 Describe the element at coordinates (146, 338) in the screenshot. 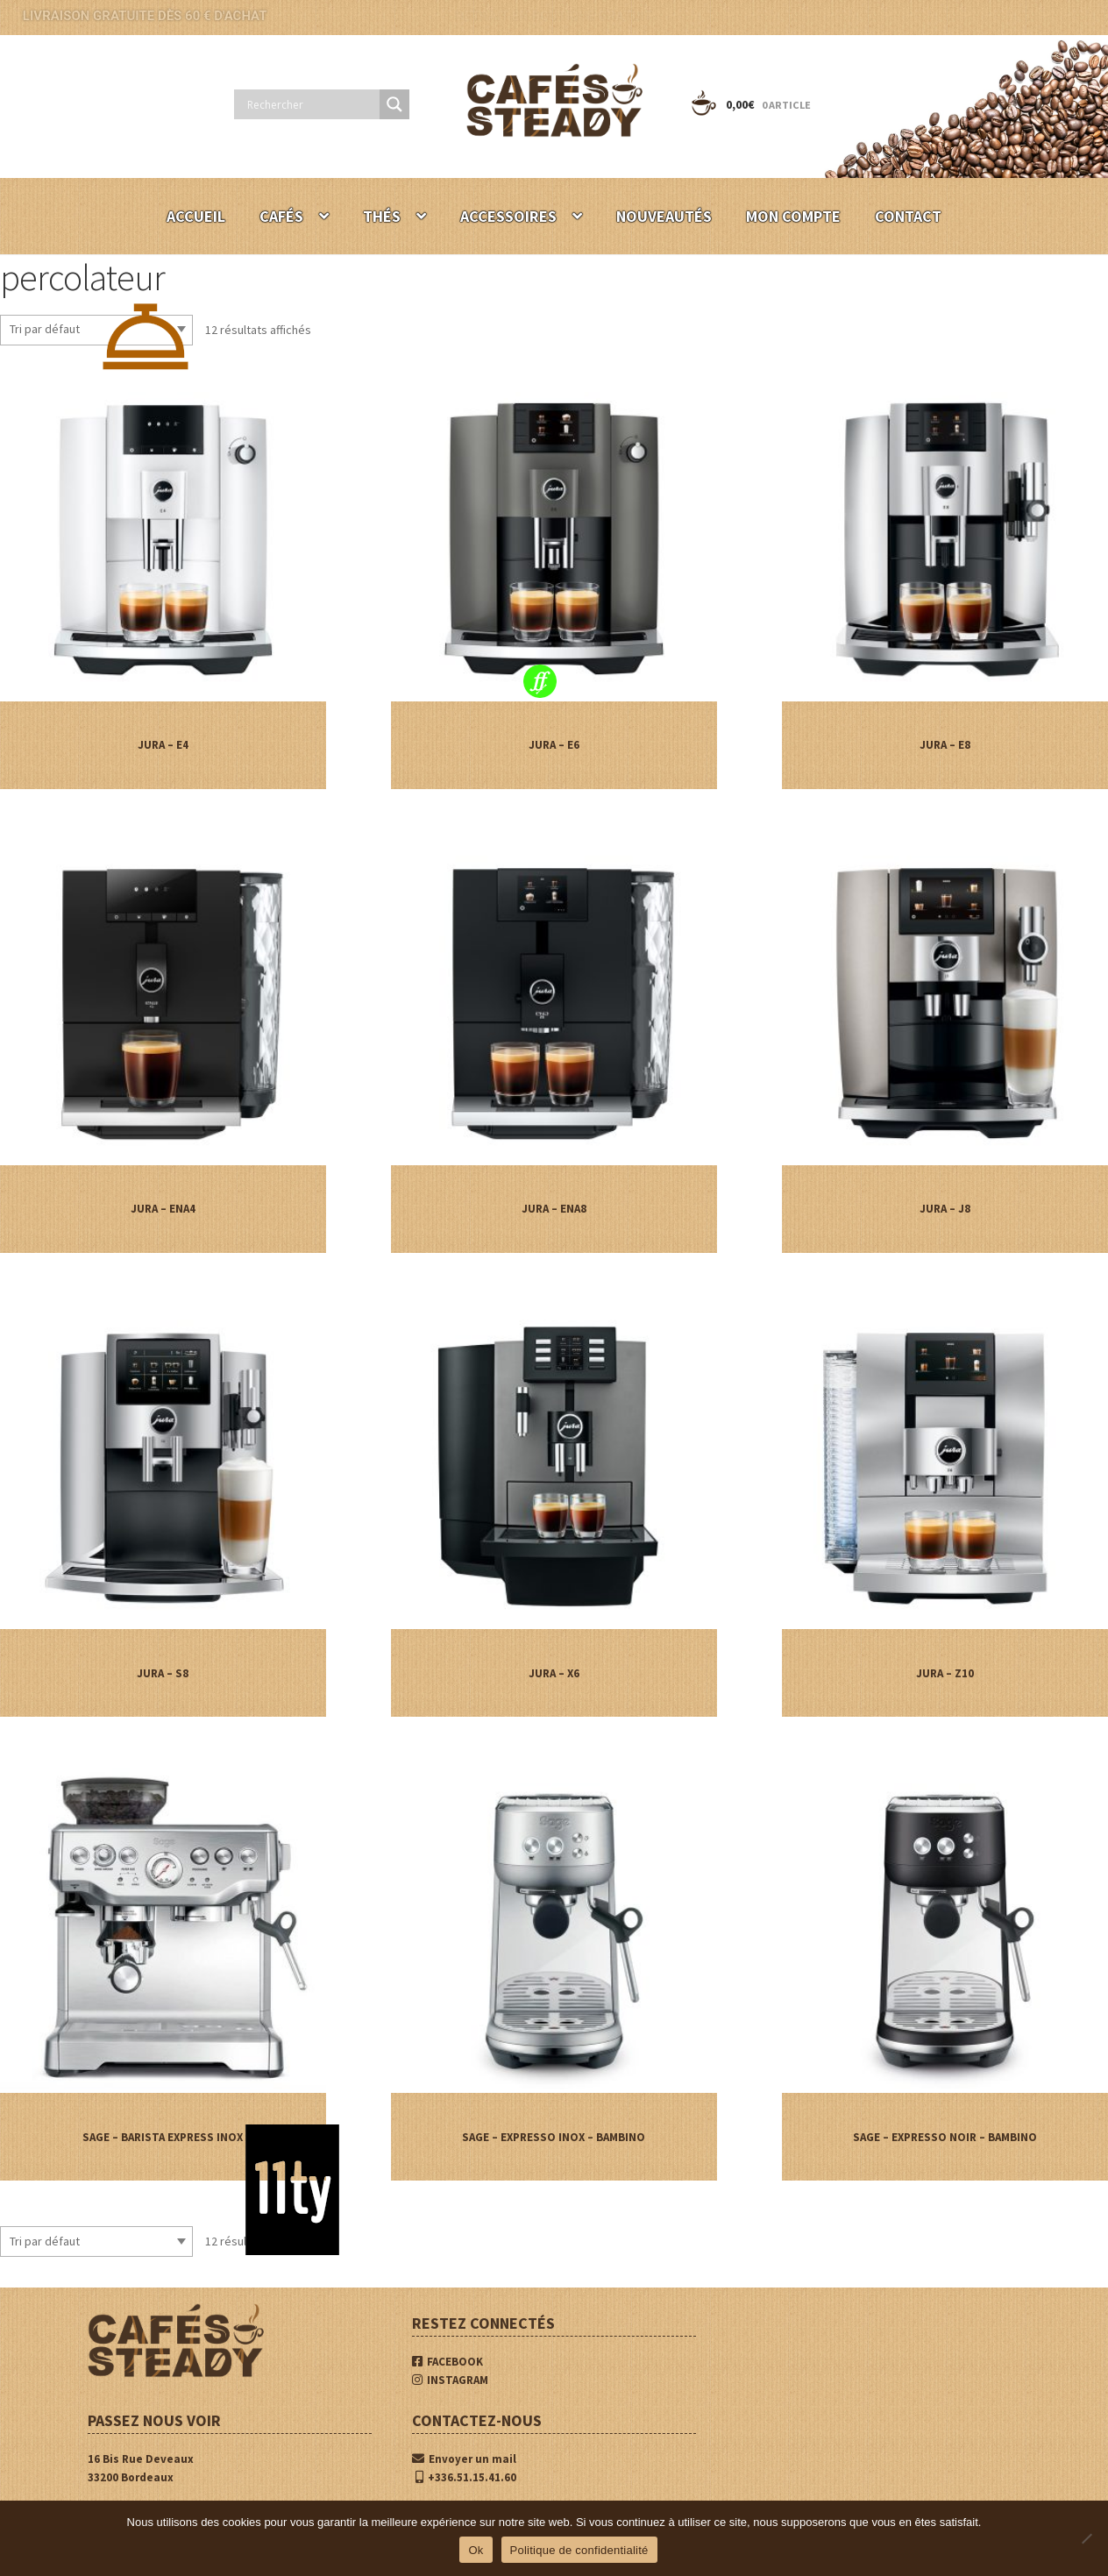

I see `request customer service or support` at that location.